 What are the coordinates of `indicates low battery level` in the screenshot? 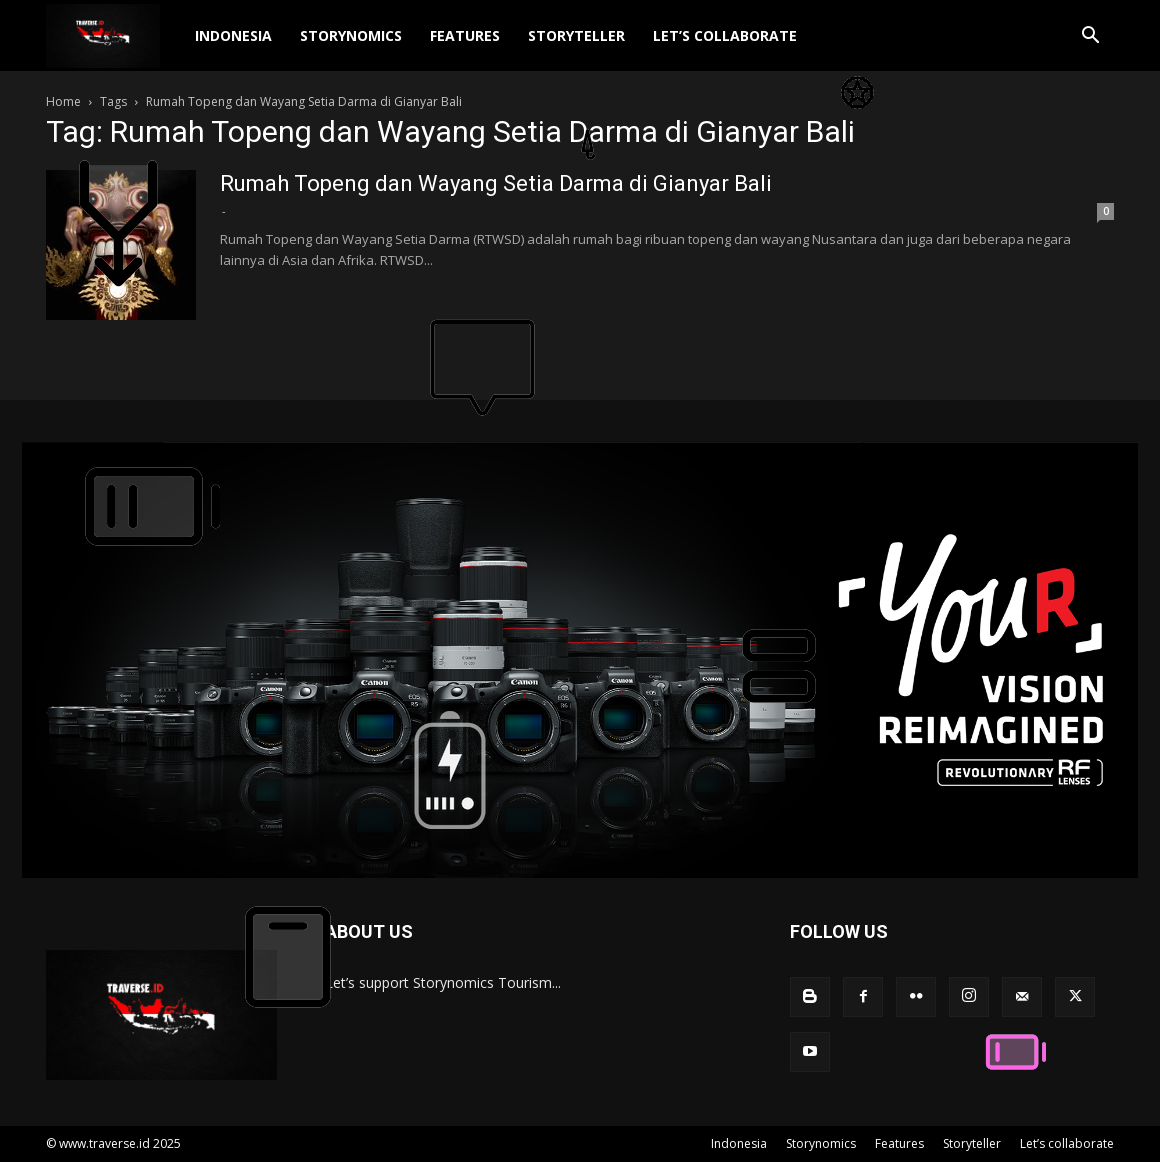 It's located at (1015, 1052).